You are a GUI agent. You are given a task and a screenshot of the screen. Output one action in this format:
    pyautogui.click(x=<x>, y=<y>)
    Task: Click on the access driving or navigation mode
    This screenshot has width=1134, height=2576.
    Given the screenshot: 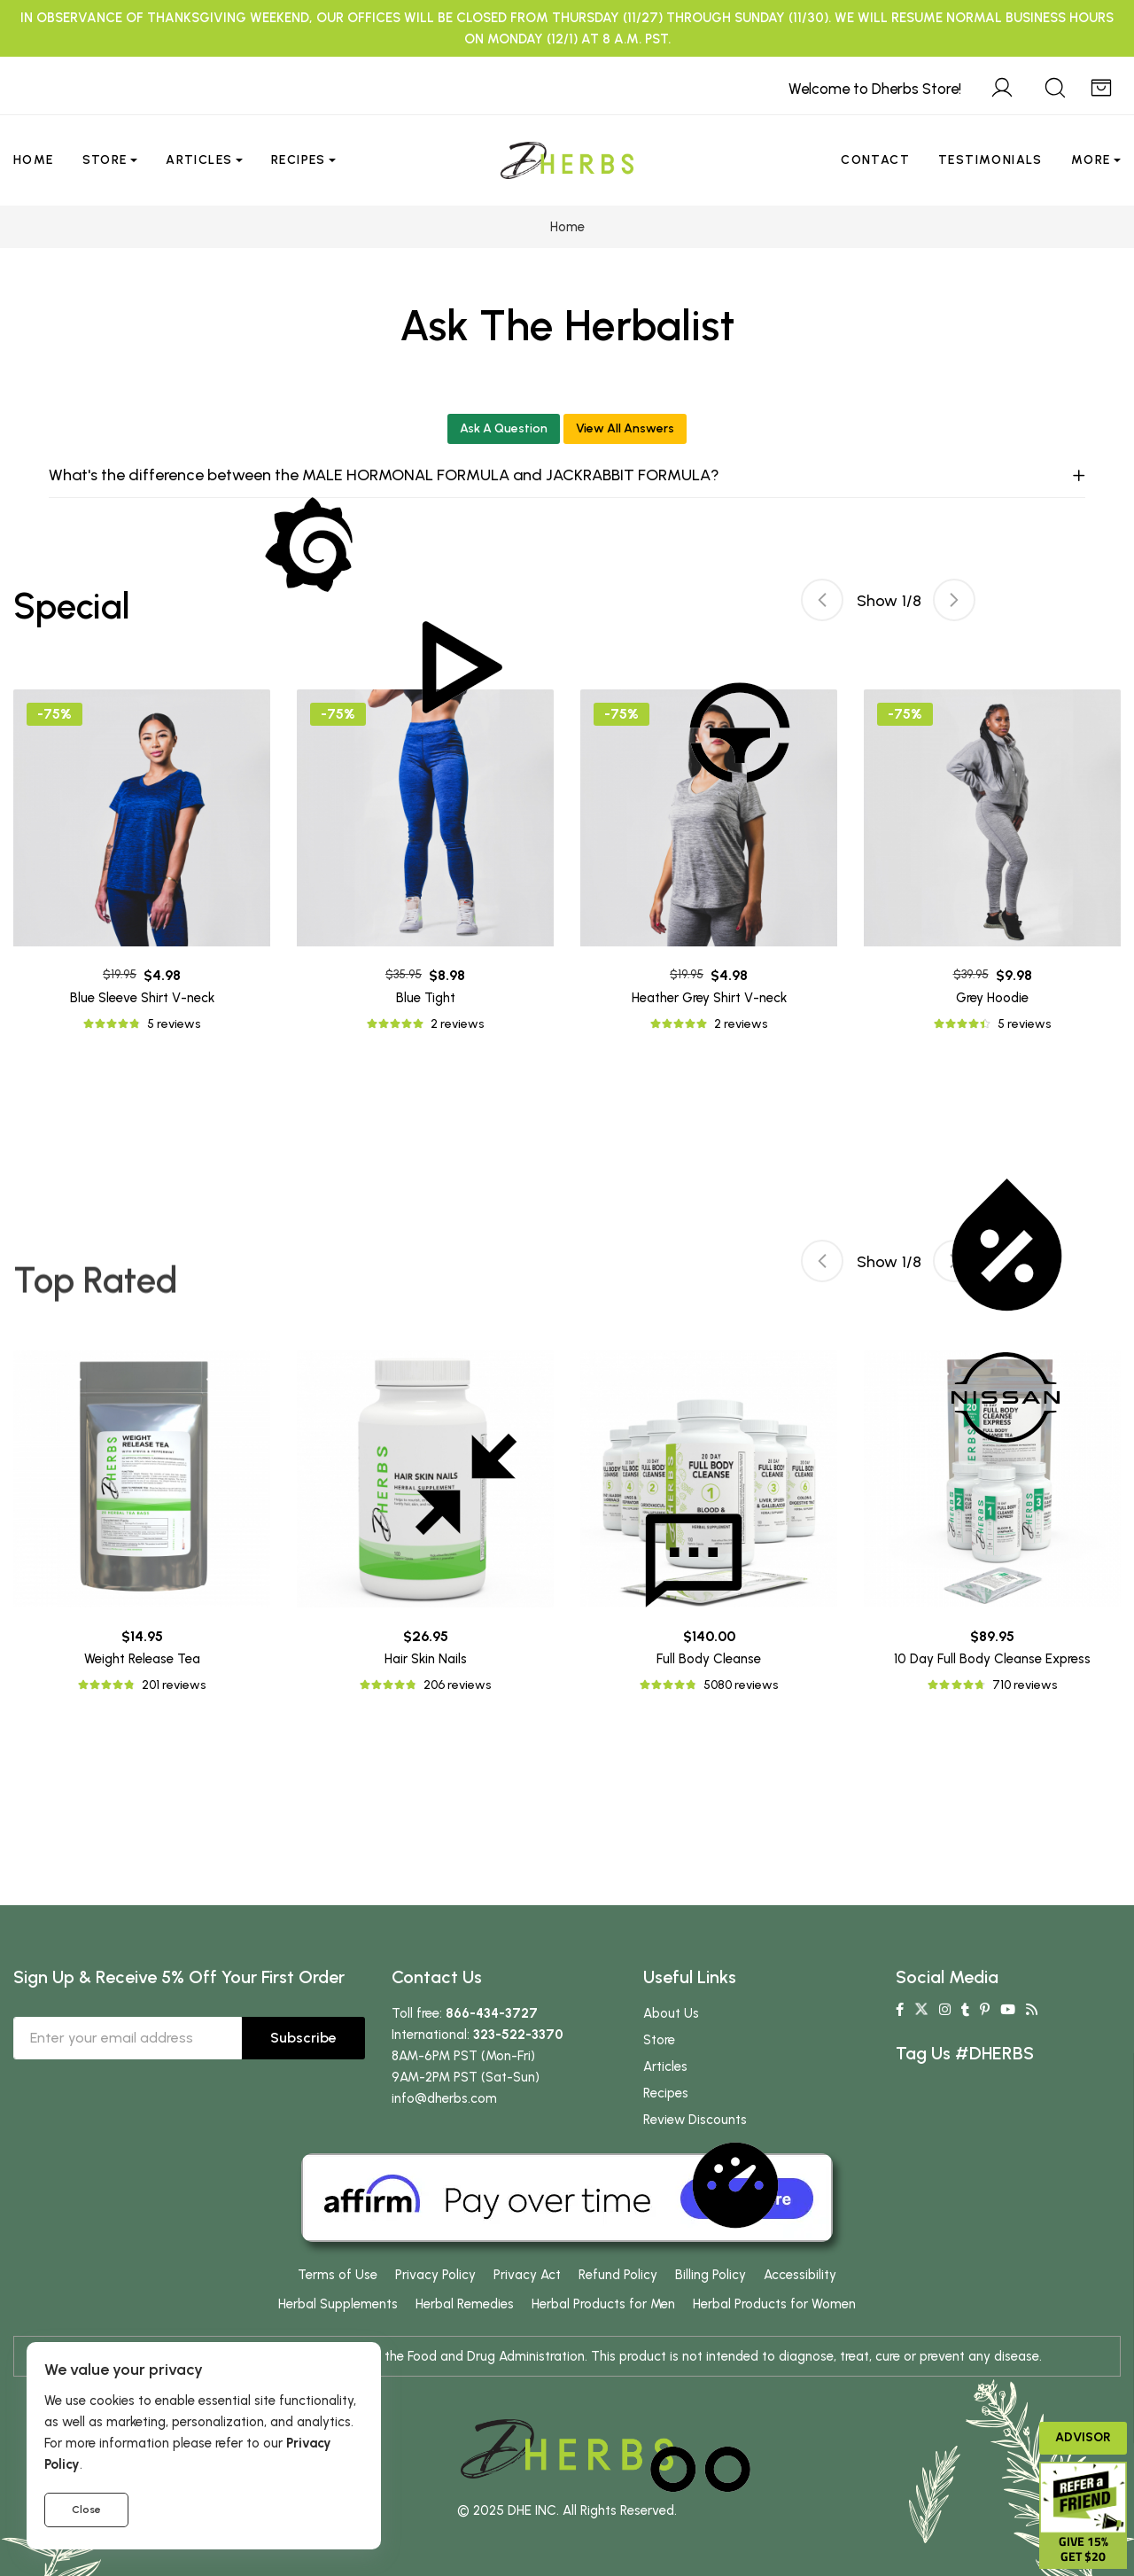 What is the action you would take?
    pyautogui.click(x=740, y=733)
    